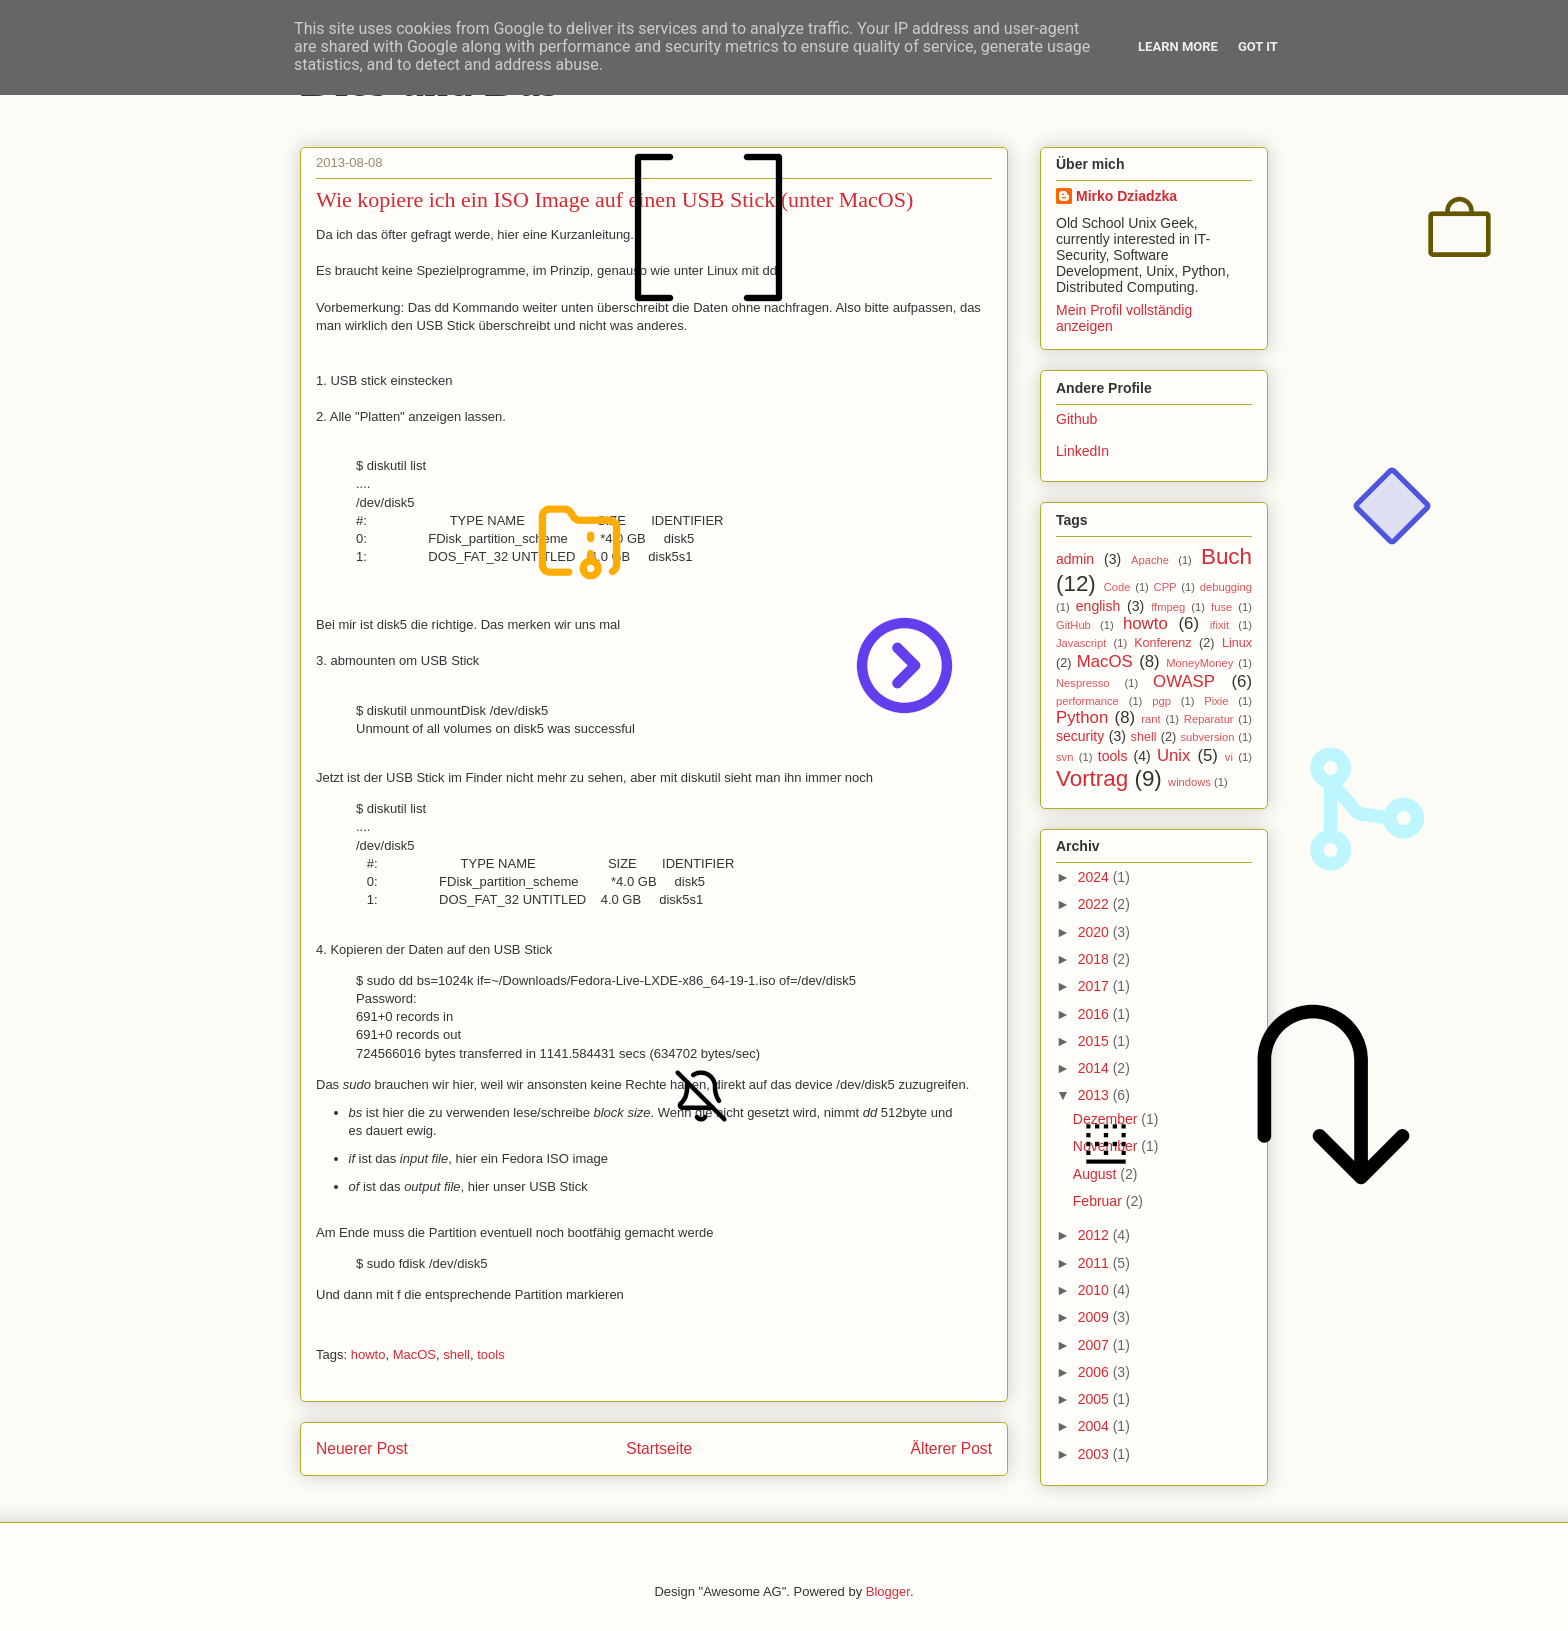 This screenshot has height=1631, width=1568. Describe the element at coordinates (1326, 1094) in the screenshot. I see `redo or repeat last action` at that location.